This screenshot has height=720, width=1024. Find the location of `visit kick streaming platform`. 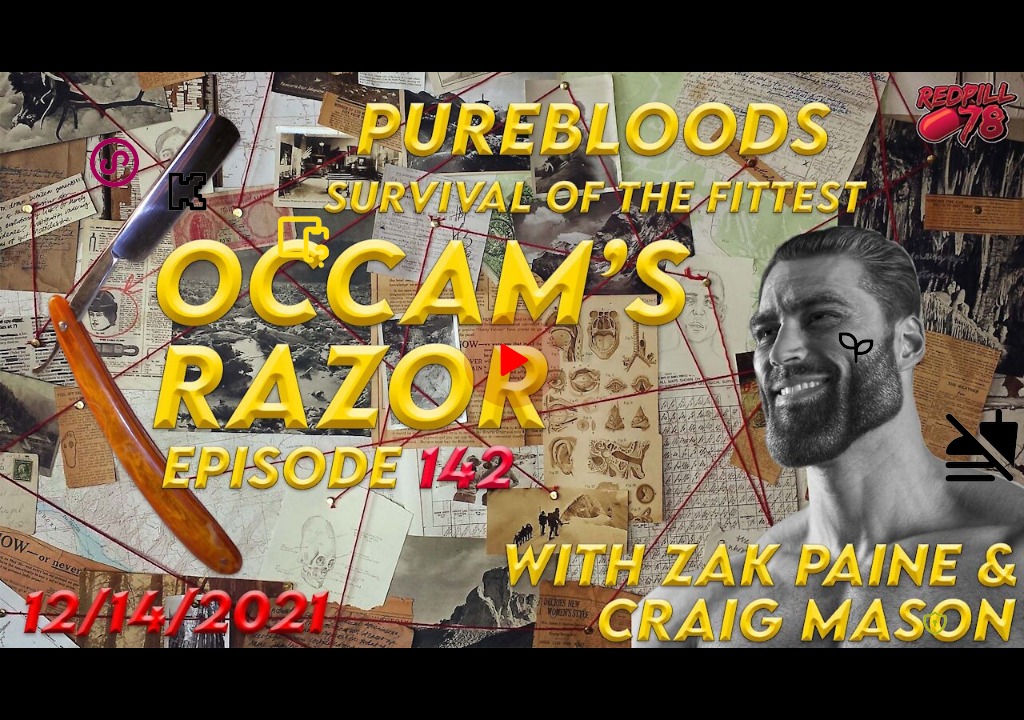

visit kick streaming platform is located at coordinates (187, 191).